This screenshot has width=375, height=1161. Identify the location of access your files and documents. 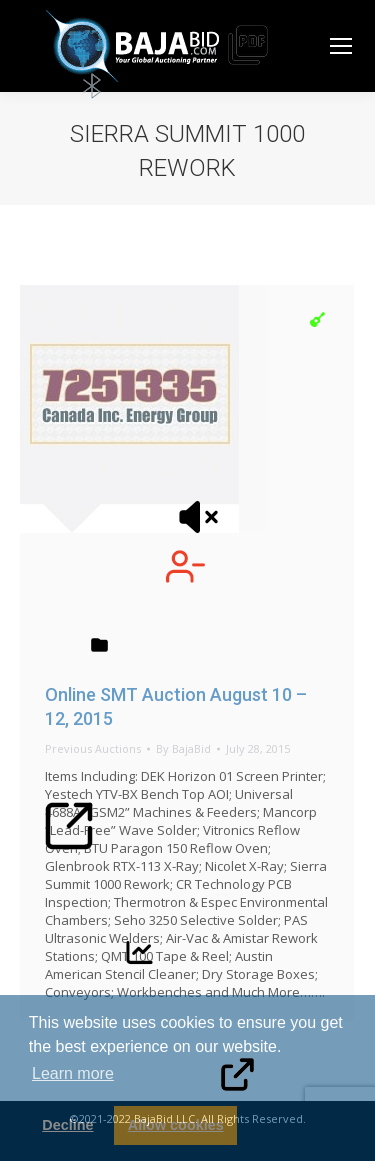
(99, 645).